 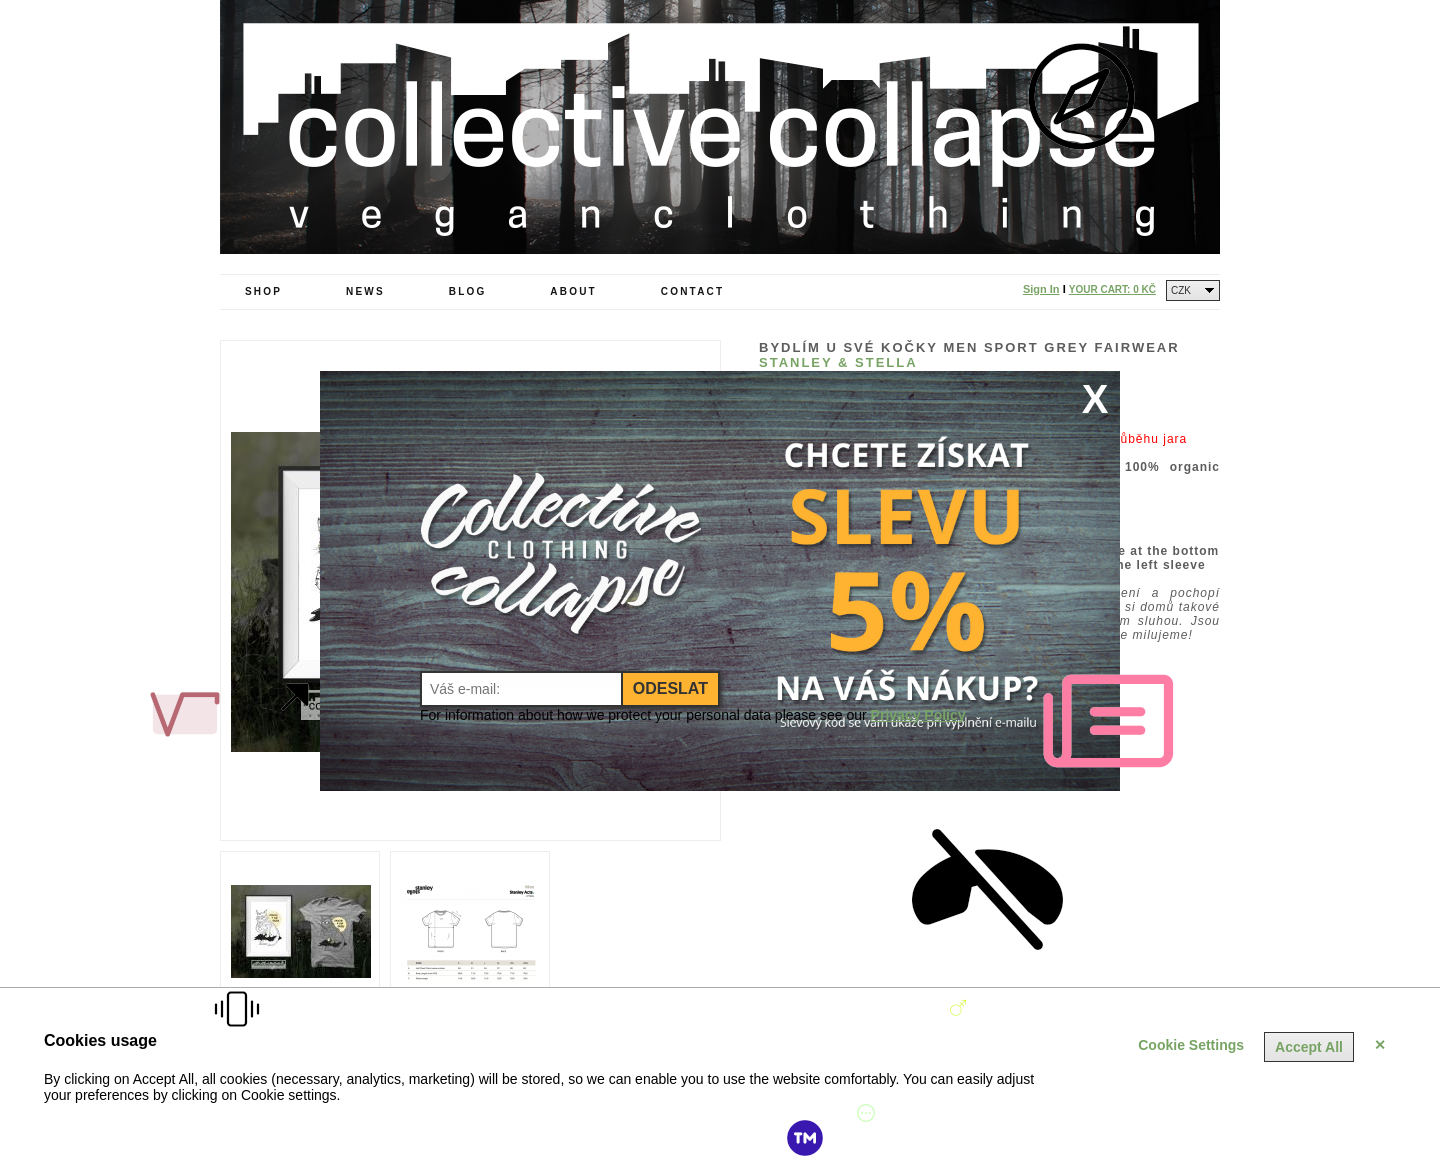 What do you see at coordinates (182, 709) in the screenshot?
I see `calculate square root` at bounding box center [182, 709].